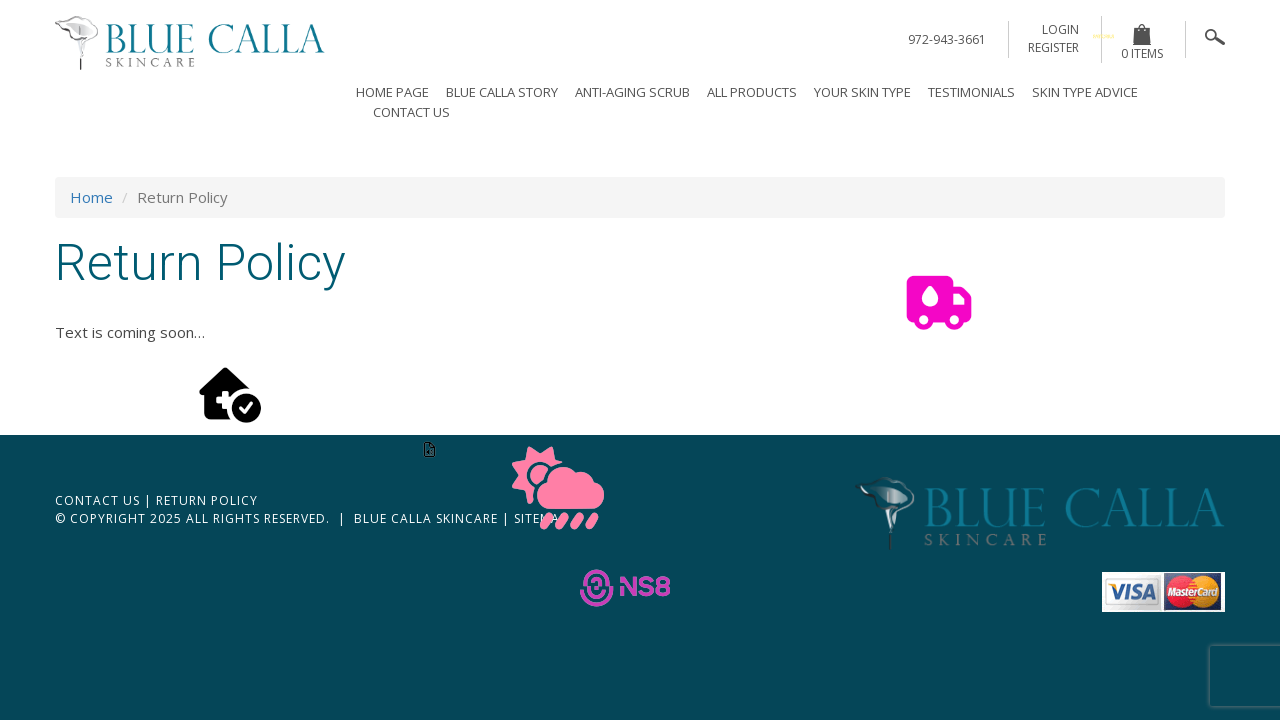  I want to click on verified medical home or healthcare facility, so click(228, 393).